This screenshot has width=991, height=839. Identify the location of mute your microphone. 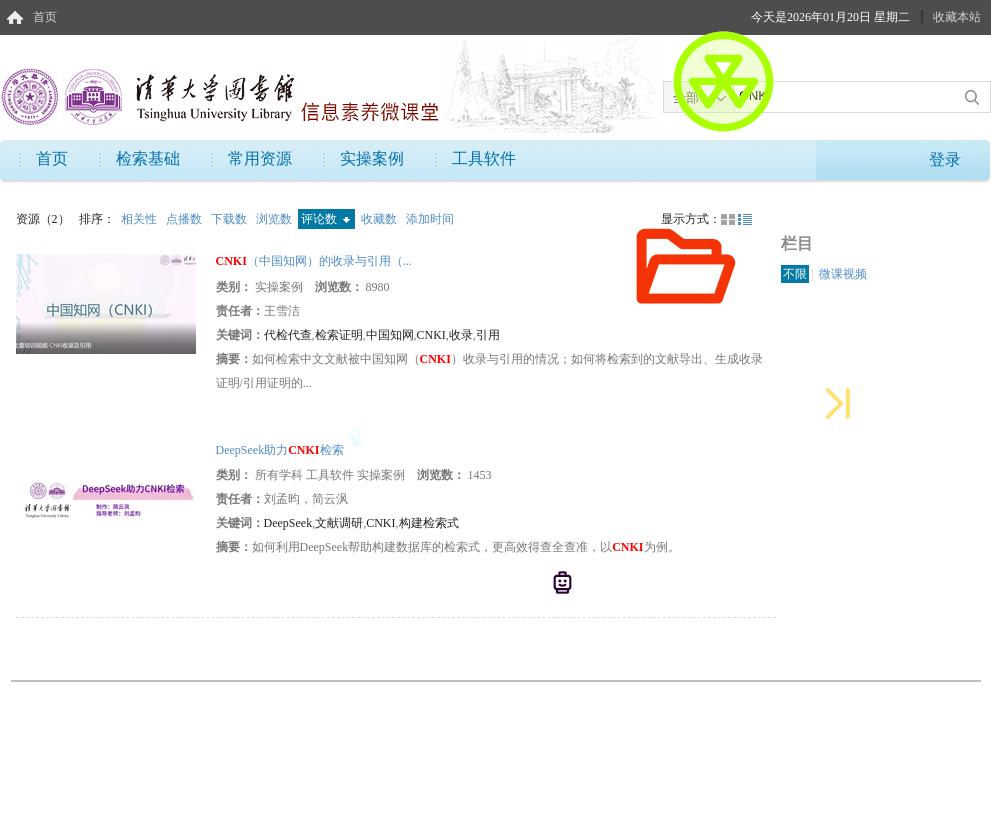
(355, 438).